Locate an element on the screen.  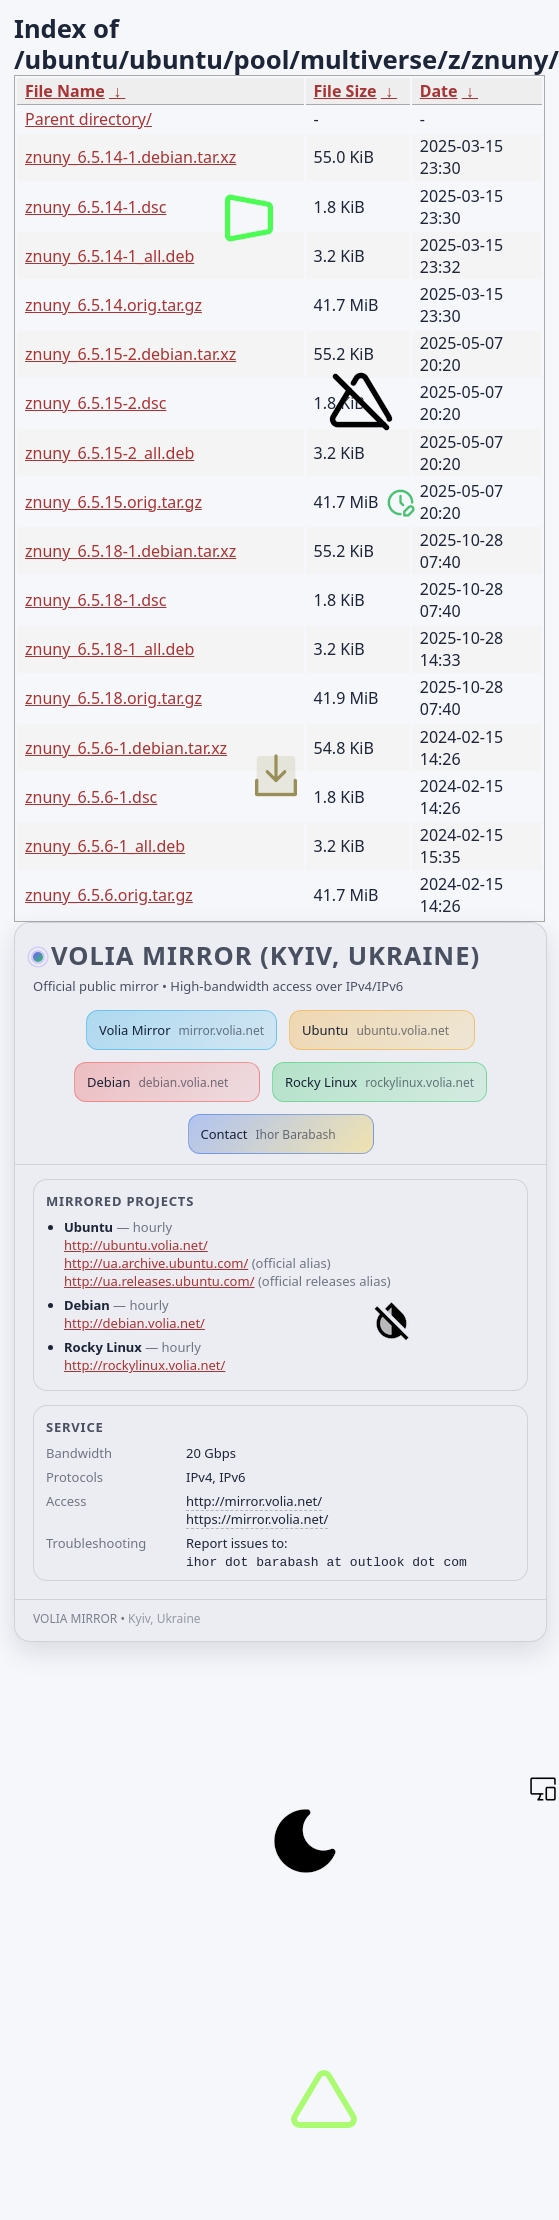
enable dark mode is located at coordinates (306, 1841).